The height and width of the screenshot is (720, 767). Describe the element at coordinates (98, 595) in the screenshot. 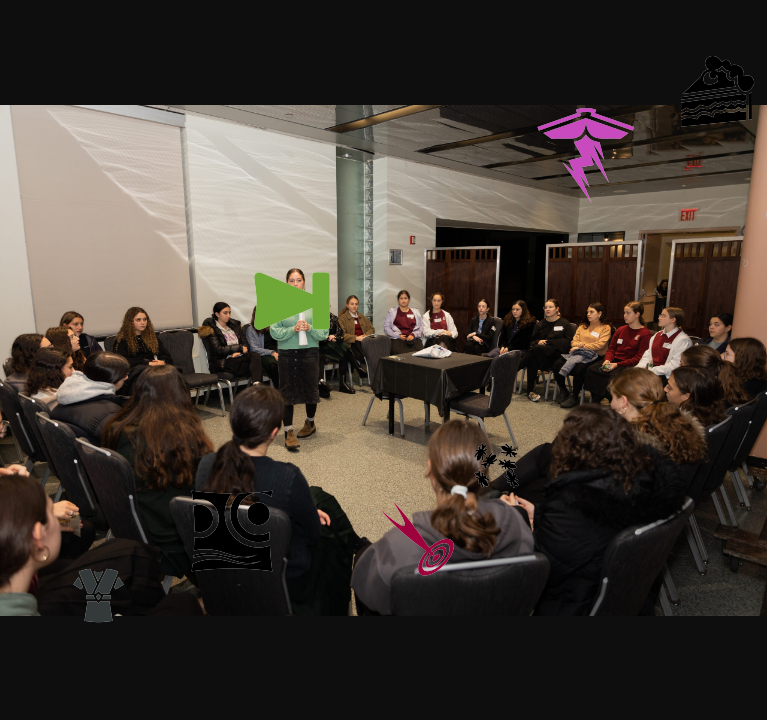

I see `select ninja armor equipment` at that location.